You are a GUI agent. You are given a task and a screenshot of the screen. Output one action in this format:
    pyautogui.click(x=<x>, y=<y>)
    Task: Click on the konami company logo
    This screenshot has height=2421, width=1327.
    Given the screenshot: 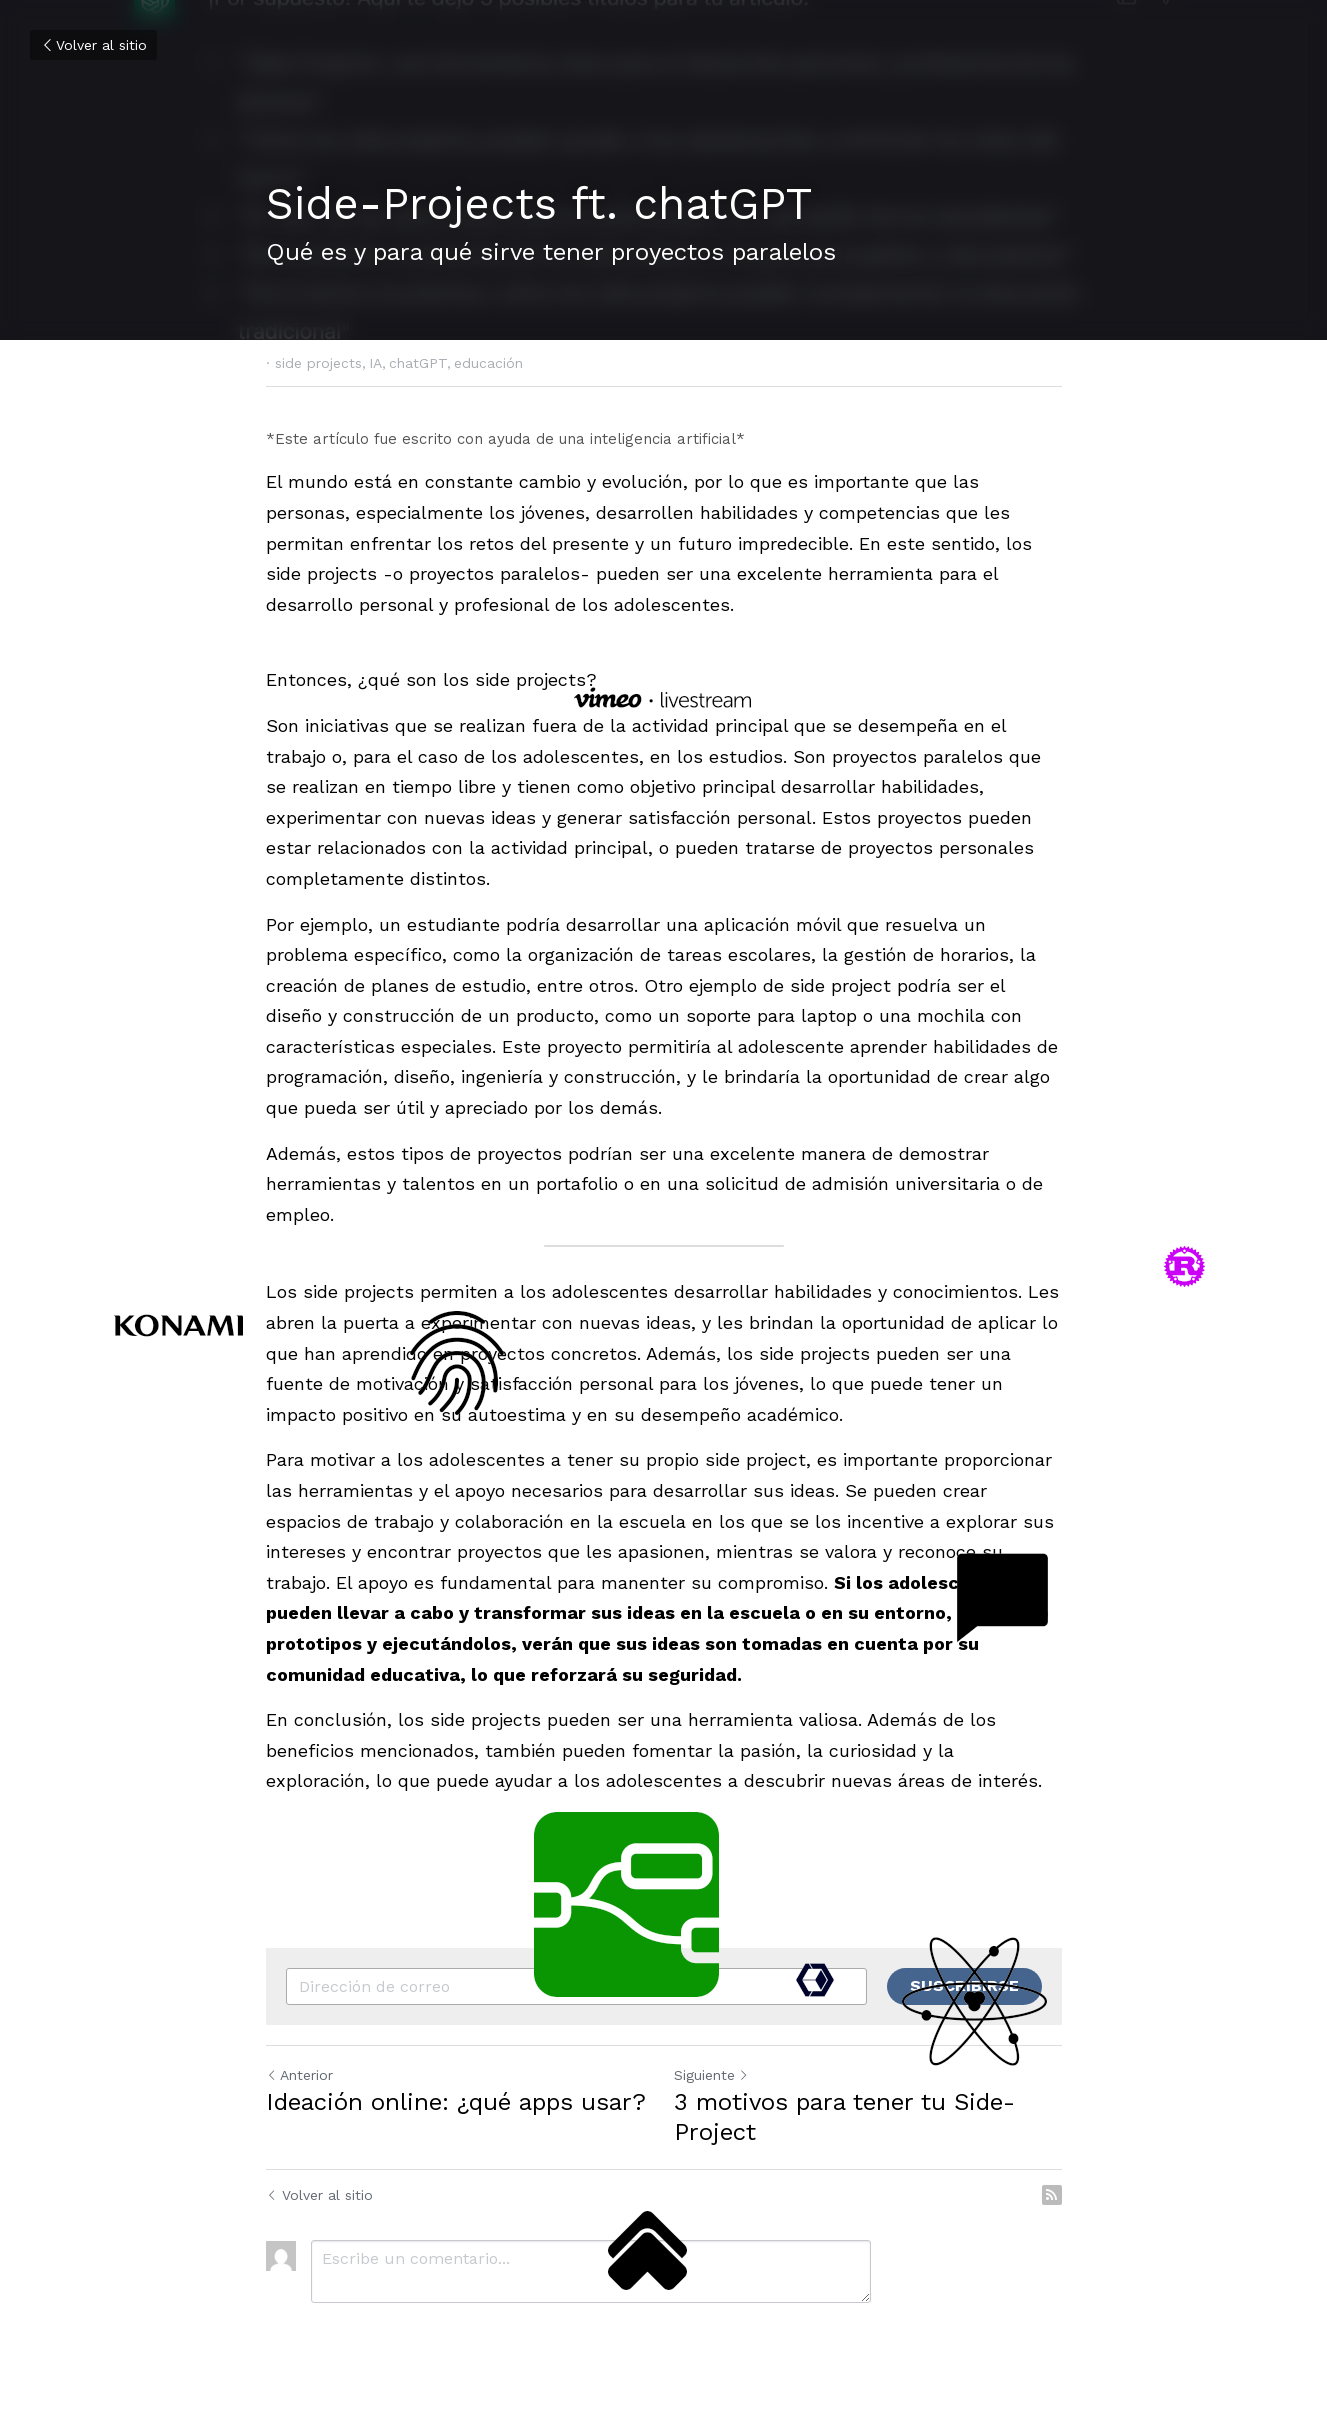 What is the action you would take?
    pyautogui.click(x=178, y=1325)
    